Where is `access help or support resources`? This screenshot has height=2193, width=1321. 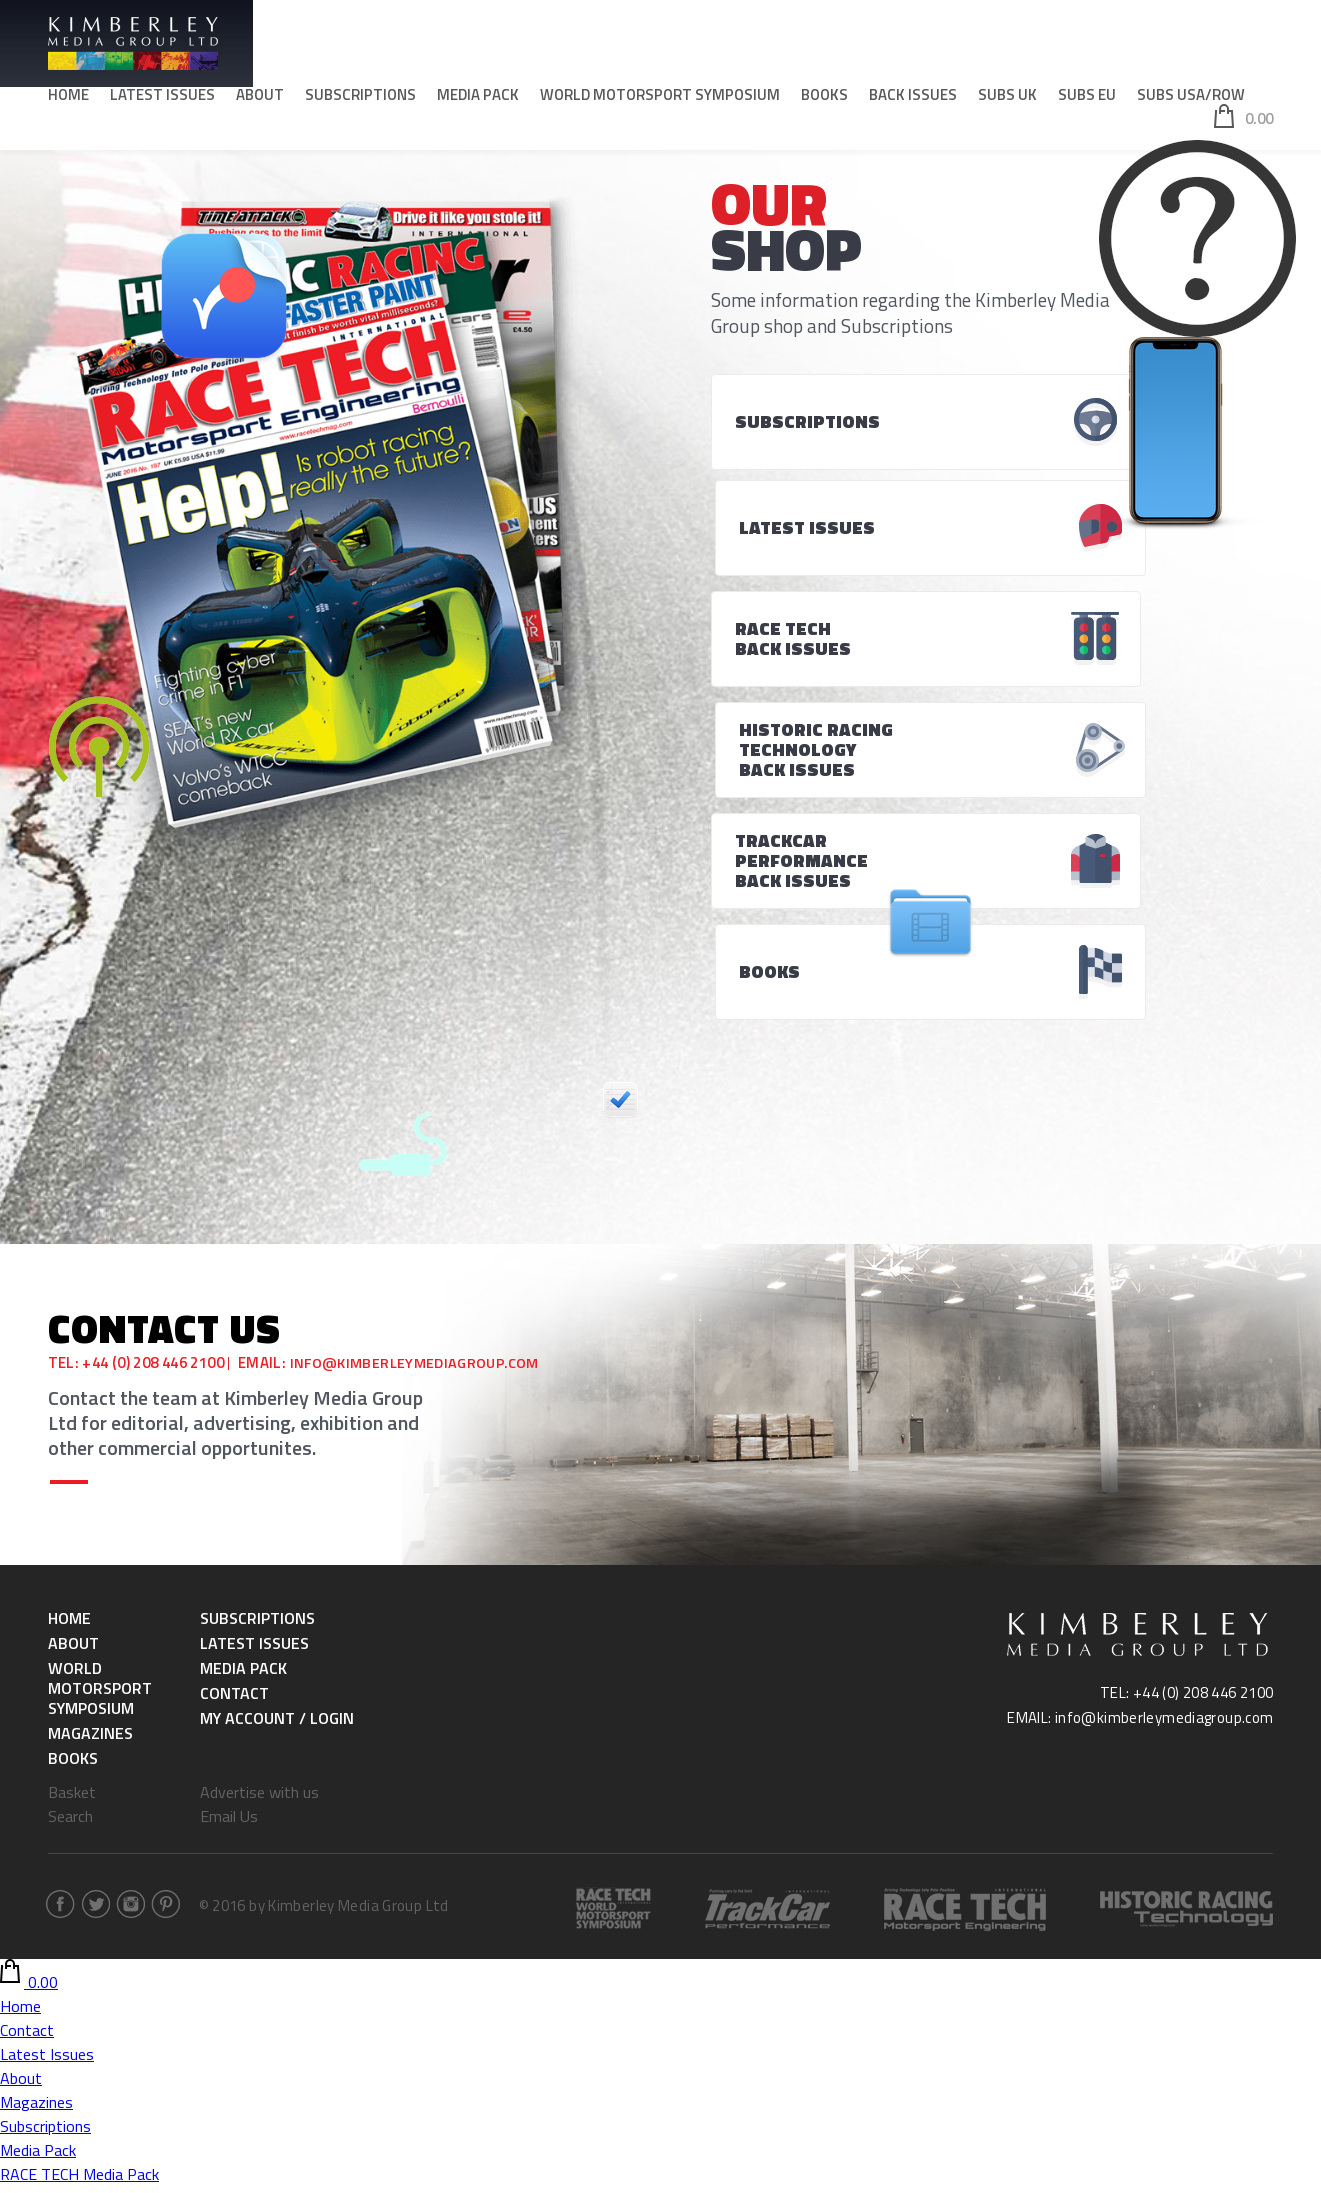 access help or support resources is located at coordinates (1197, 238).